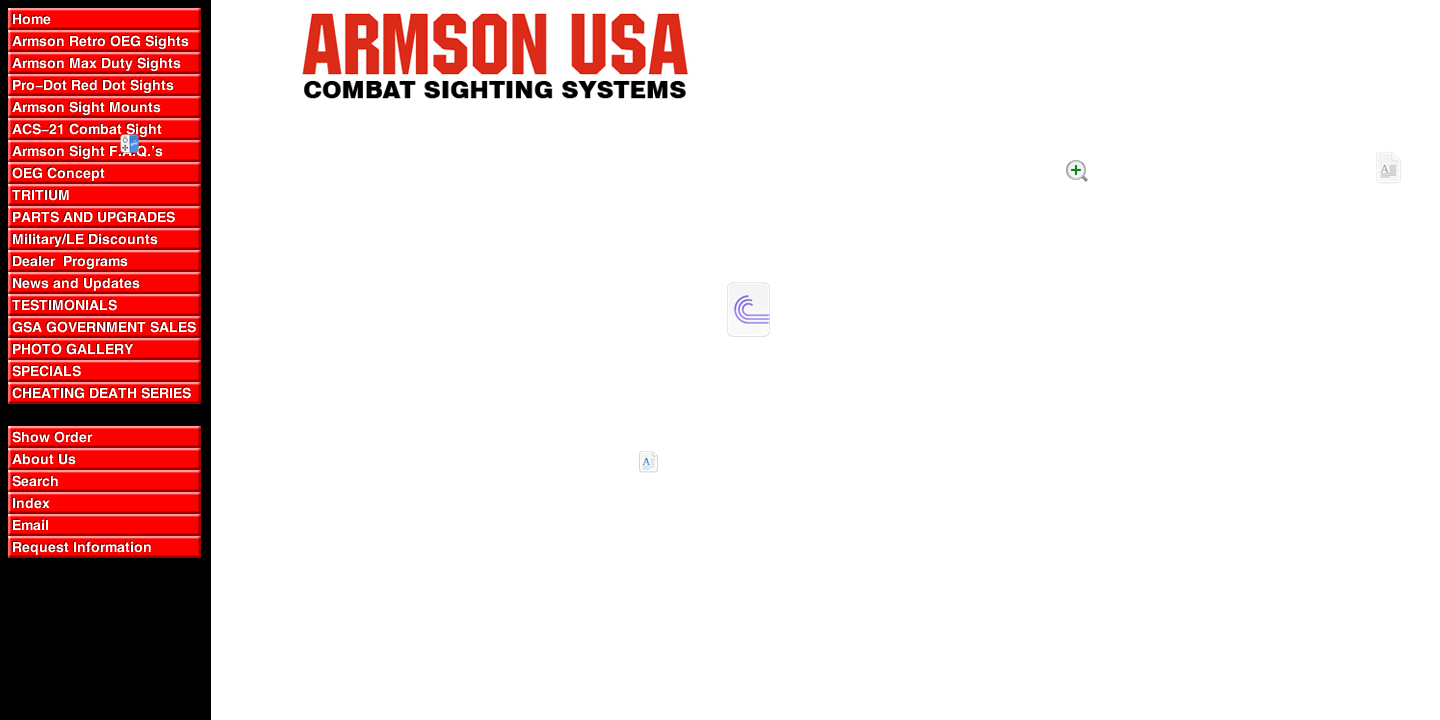 Image resolution: width=1440 pixels, height=720 pixels. What do you see at coordinates (748, 309) in the screenshot?
I see `a bittorrent torrent file` at bounding box center [748, 309].